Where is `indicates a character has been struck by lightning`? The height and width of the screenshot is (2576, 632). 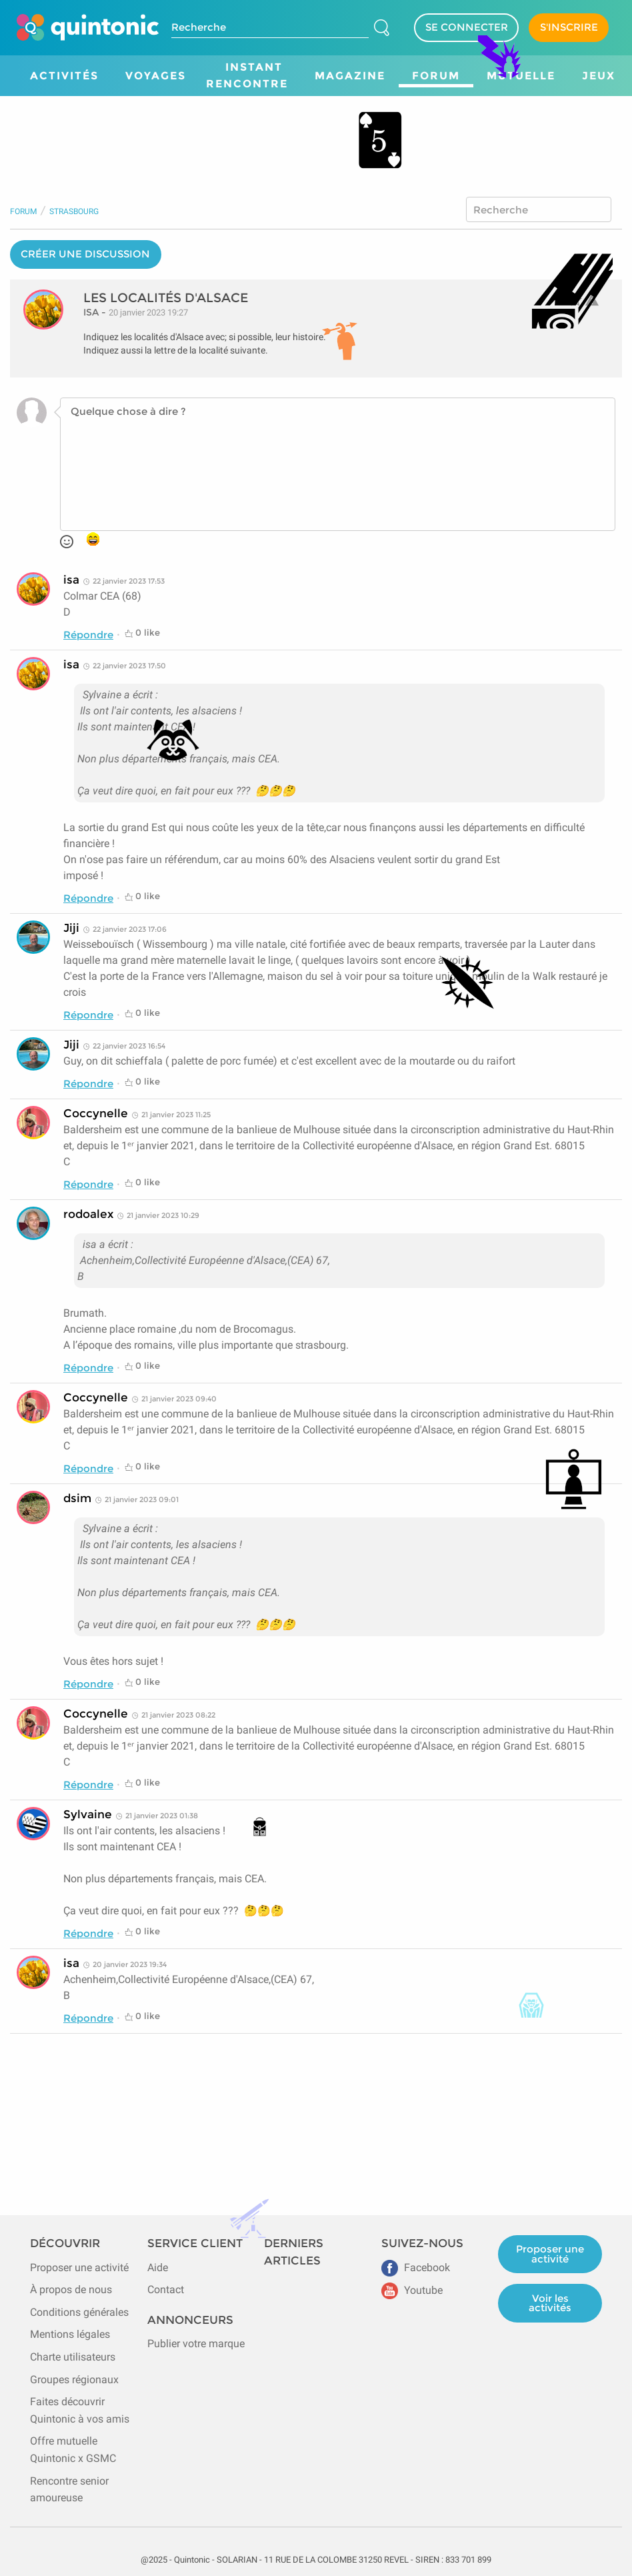 indicates a character has been struck by lightning is located at coordinates (499, 57).